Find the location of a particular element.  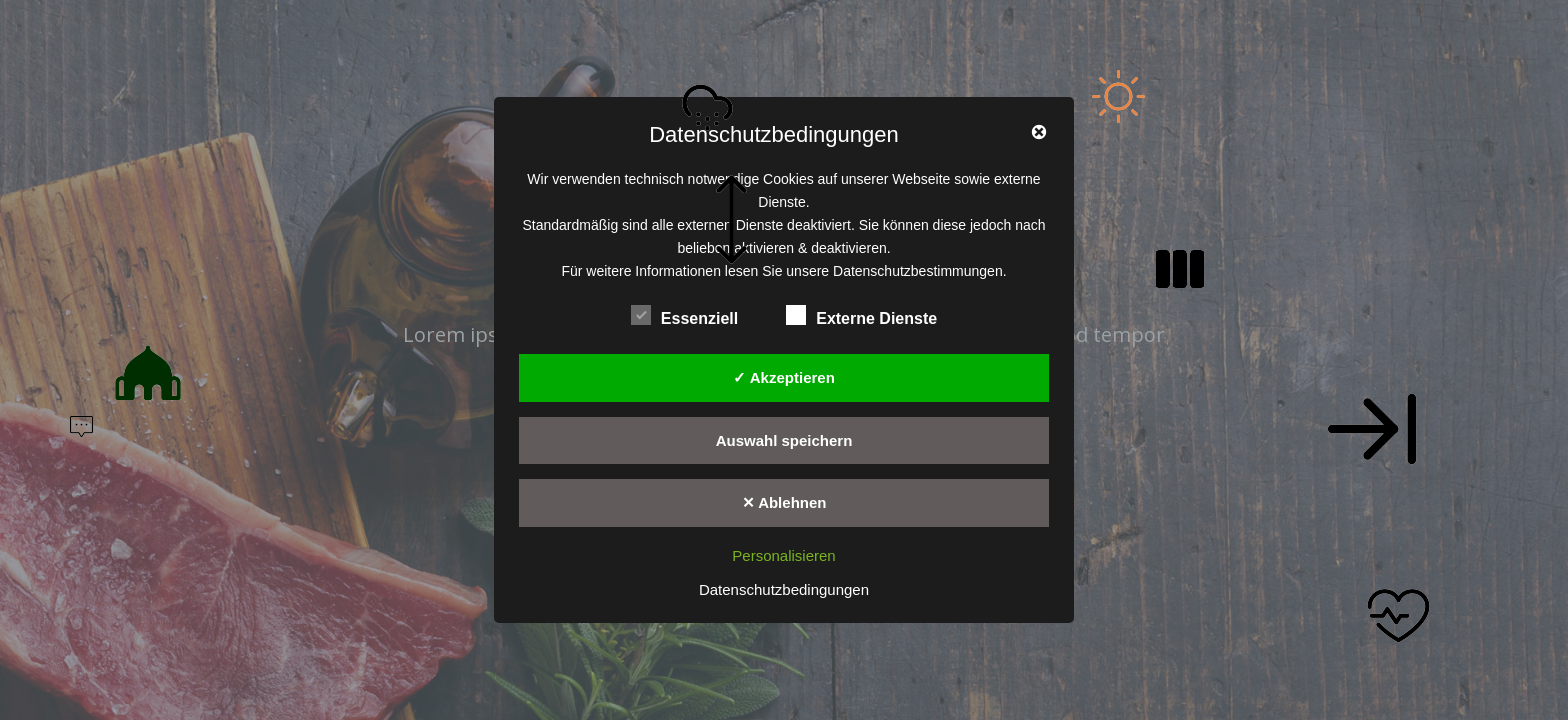

toggle light mode or bright theme is located at coordinates (1118, 96).